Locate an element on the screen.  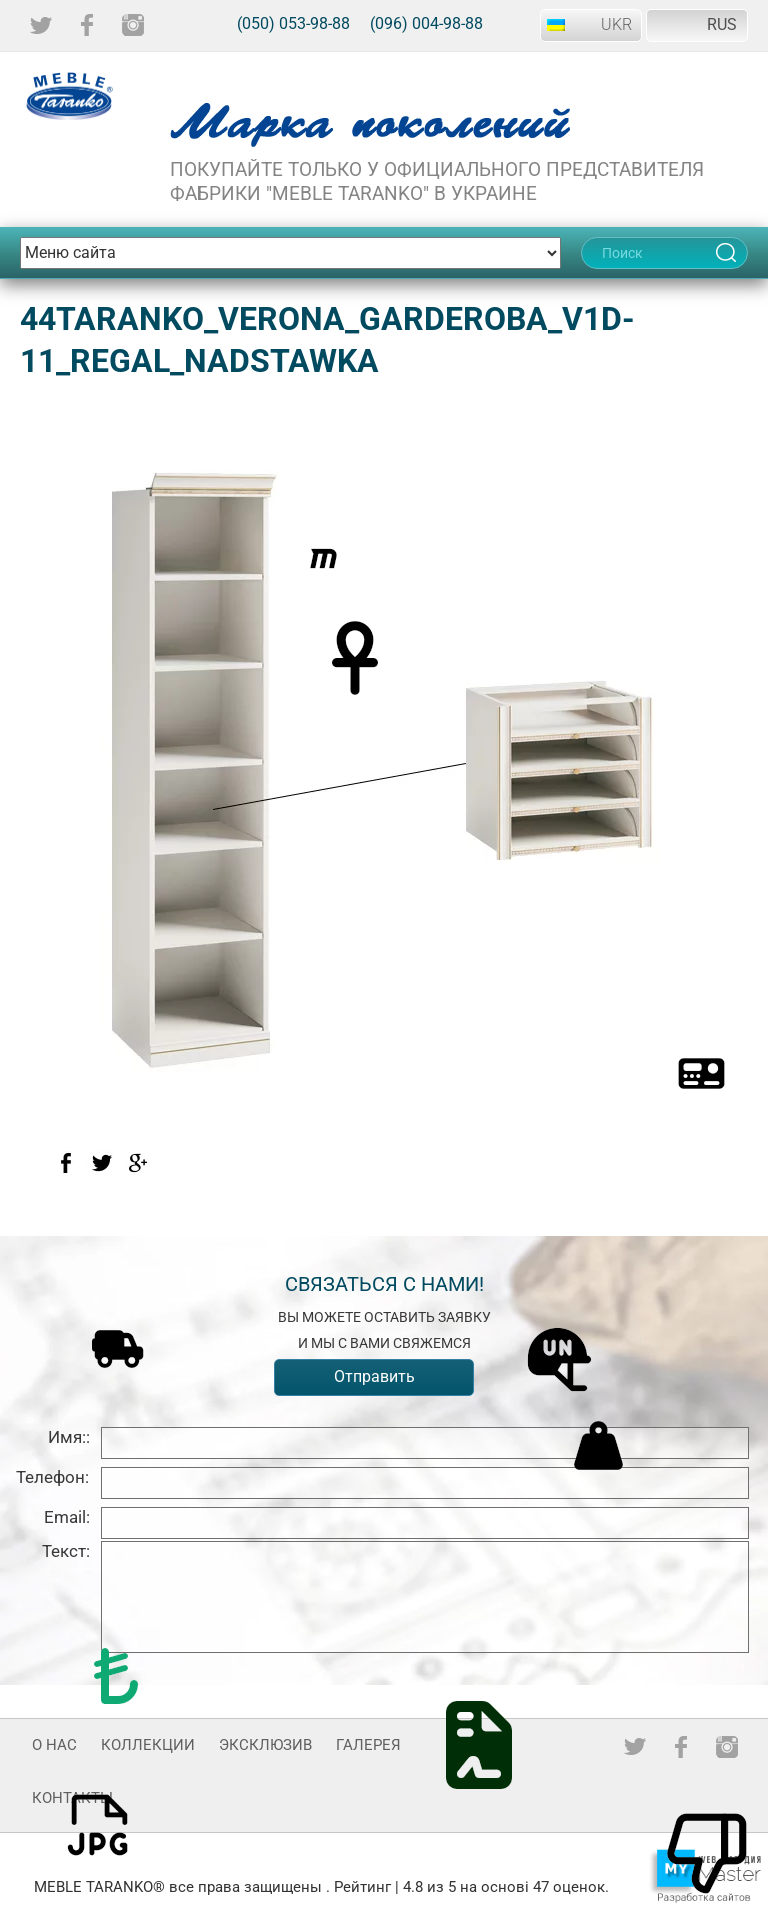
view or sign a contract document is located at coordinates (479, 1745).